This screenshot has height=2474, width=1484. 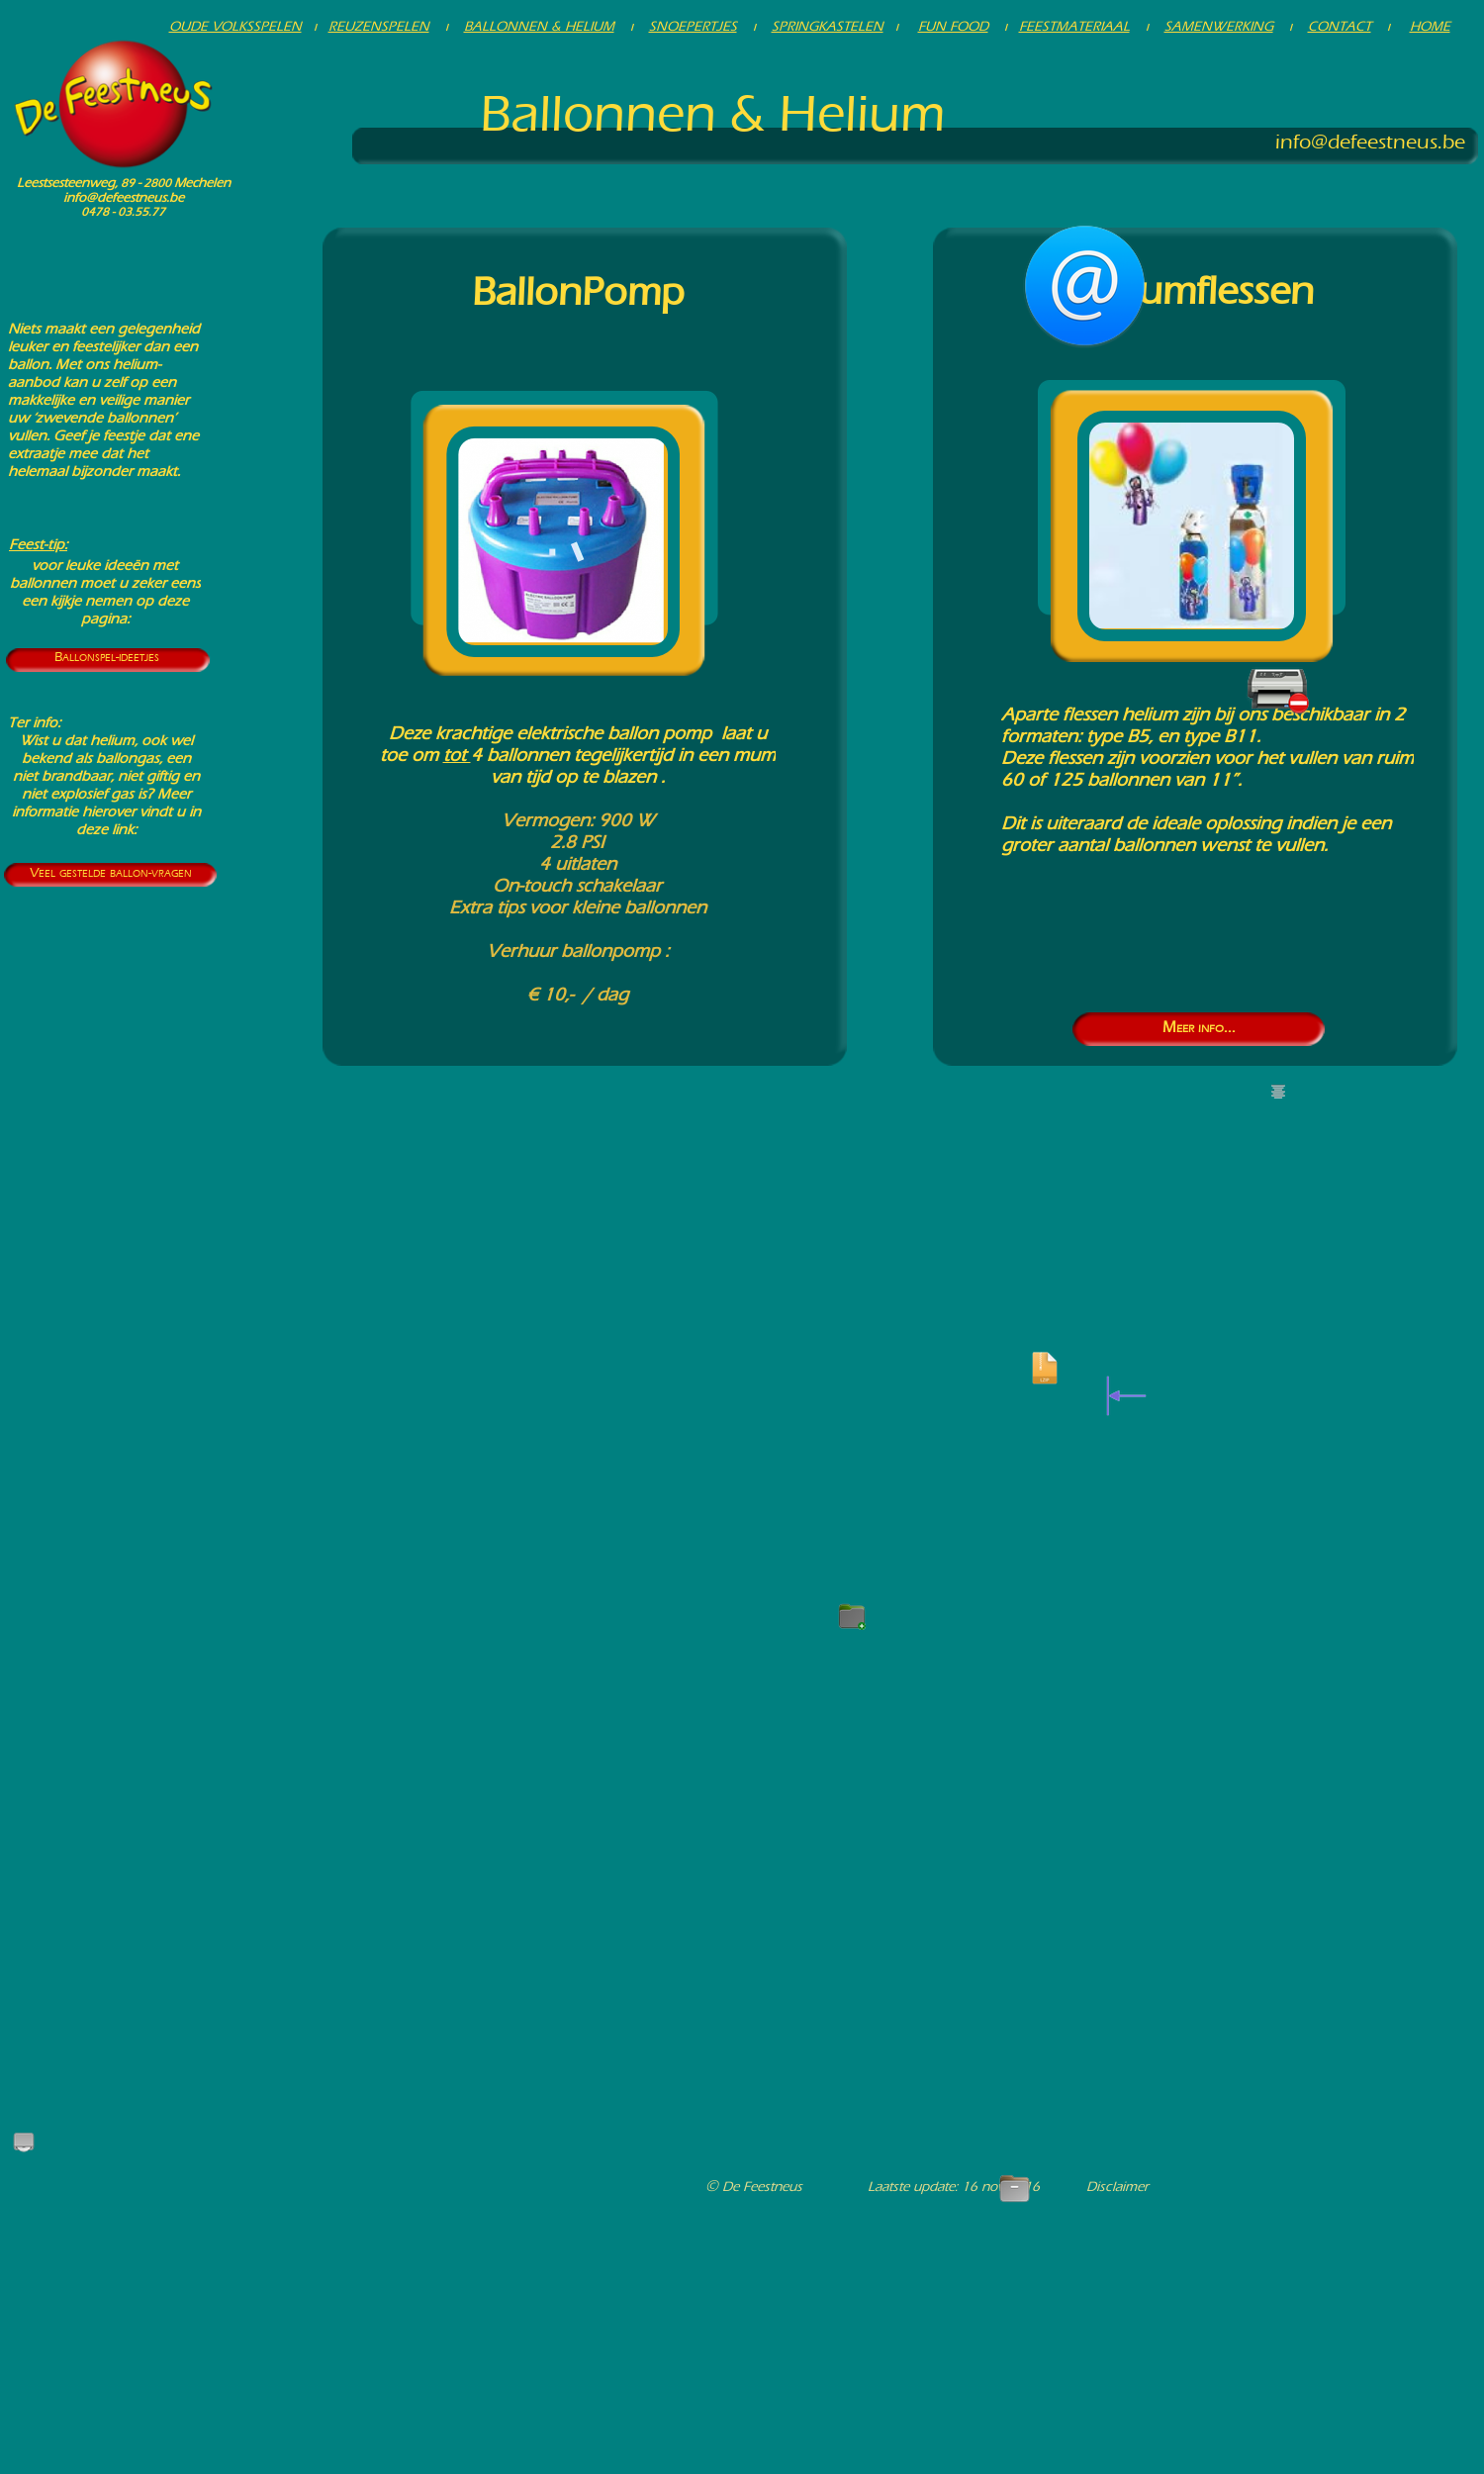 I want to click on indicates a printer error or malfunction, so click(x=1277, y=688).